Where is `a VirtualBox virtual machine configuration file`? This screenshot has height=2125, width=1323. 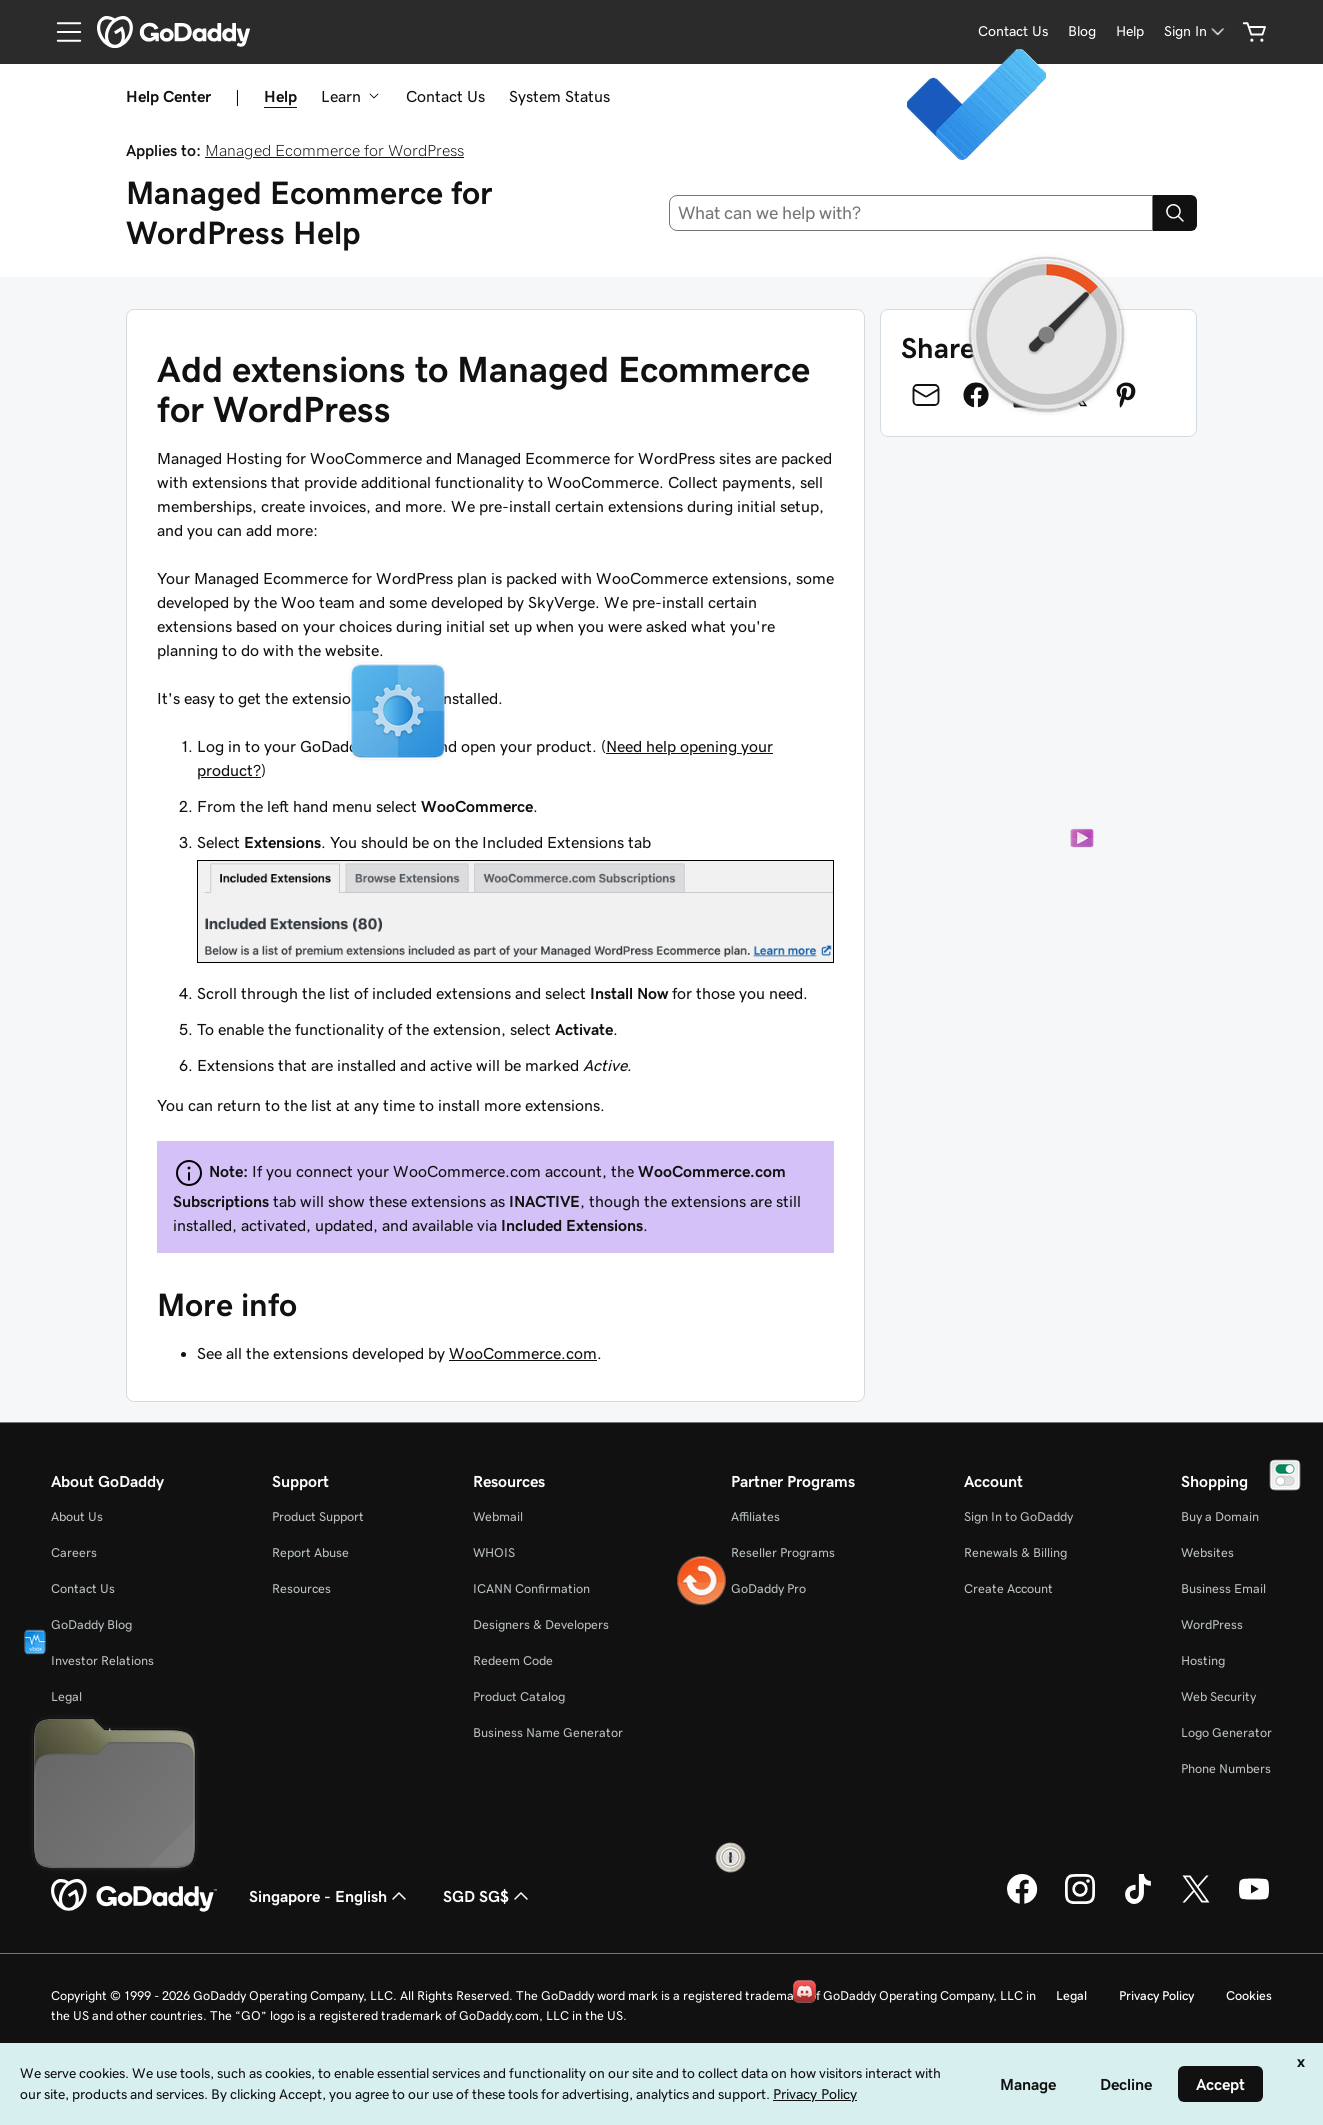 a VirtualBox virtual machine configuration file is located at coordinates (35, 1642).